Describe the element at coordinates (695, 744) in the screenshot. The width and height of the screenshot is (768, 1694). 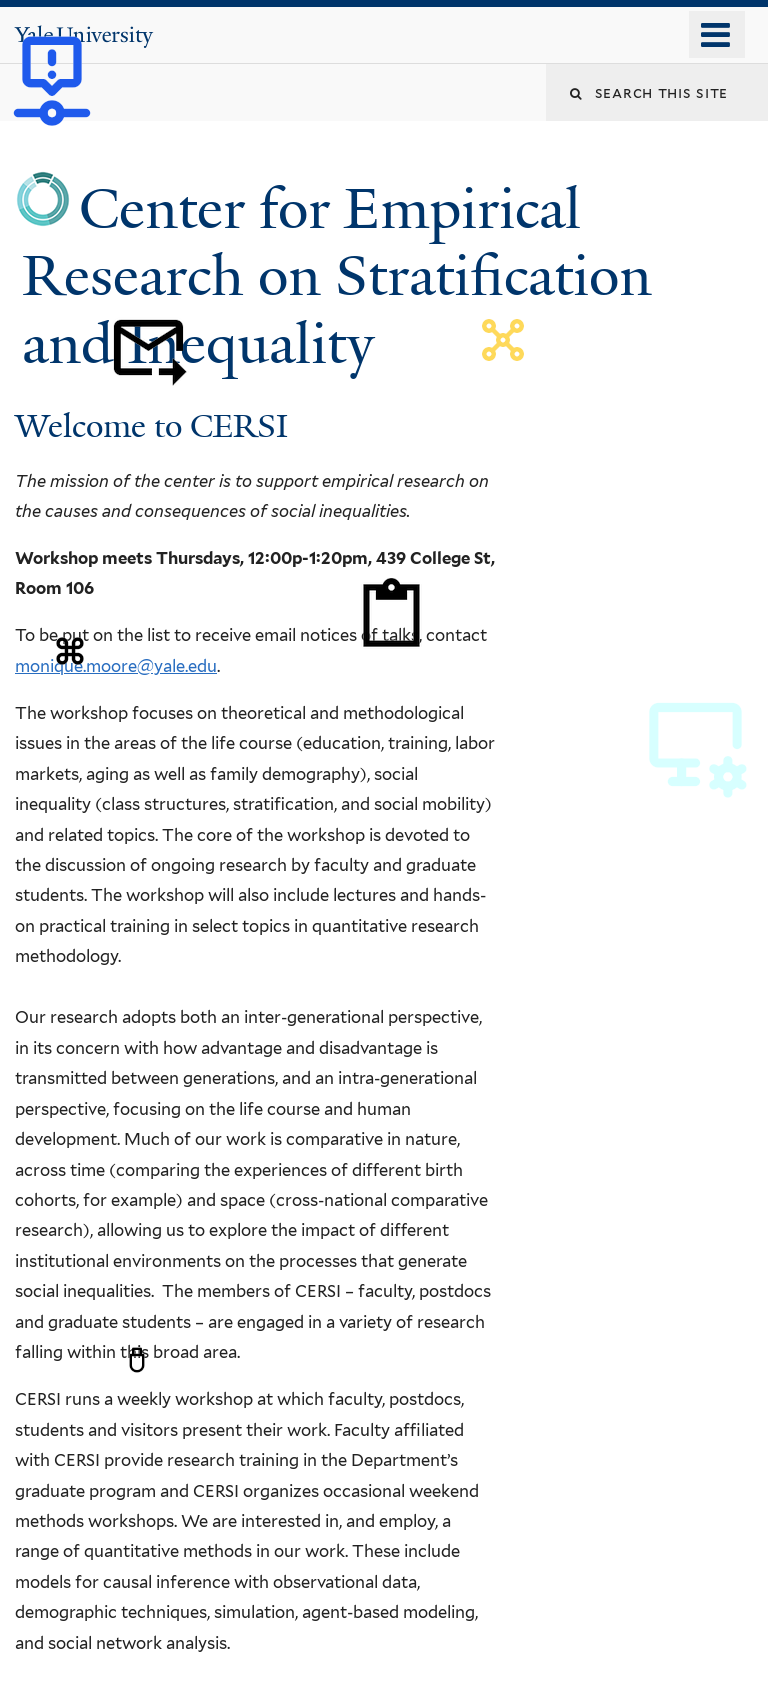
I see `access desktop display settings` at that location.